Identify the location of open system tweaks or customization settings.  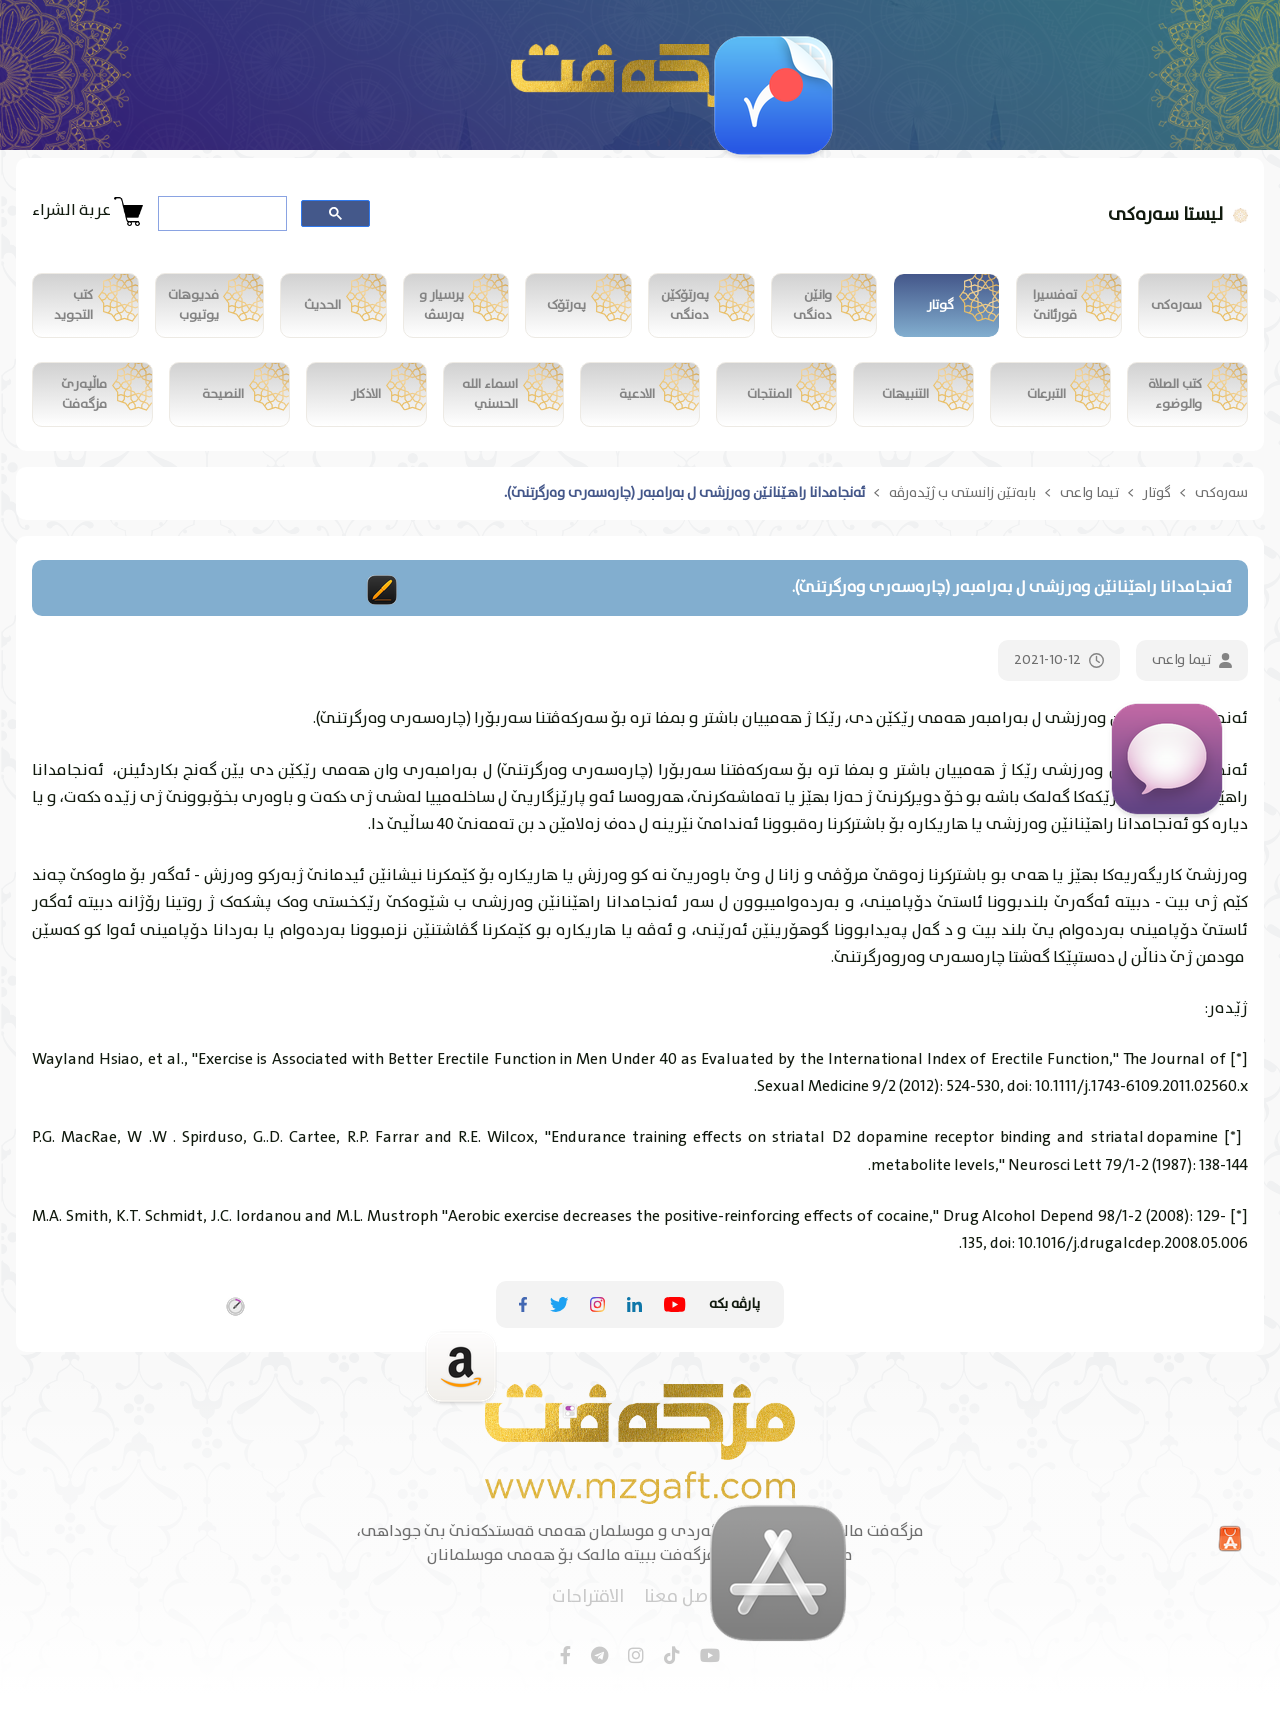
(570, 1411).